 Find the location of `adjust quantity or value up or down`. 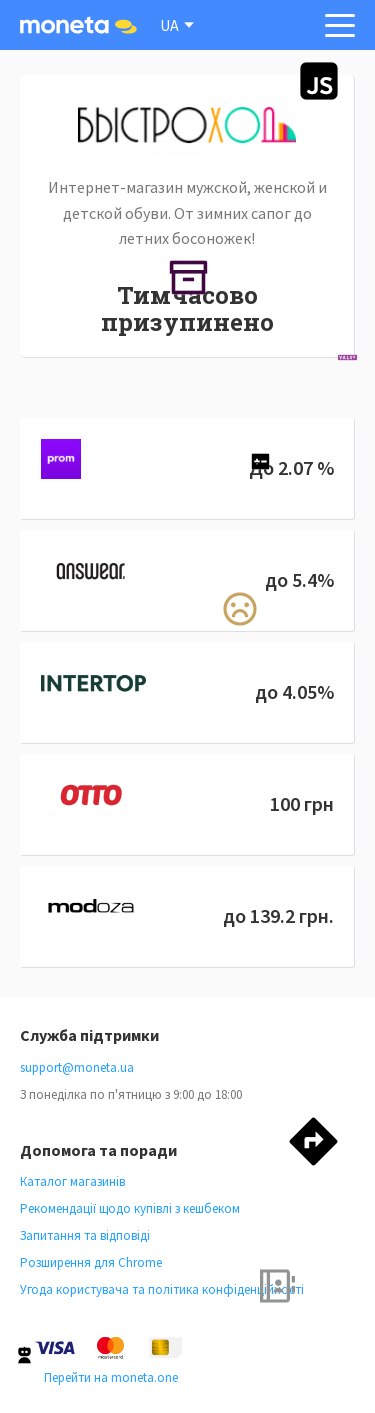

adjust quantity or value up or down is located at coordinates (260, 461).